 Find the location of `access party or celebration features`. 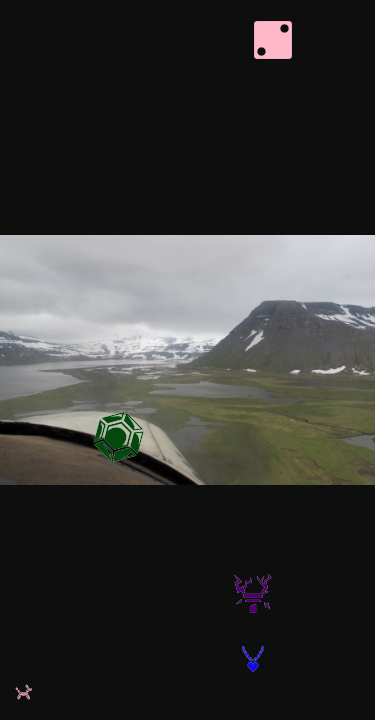

access party or celebration features is located at coordinates (24, 692).